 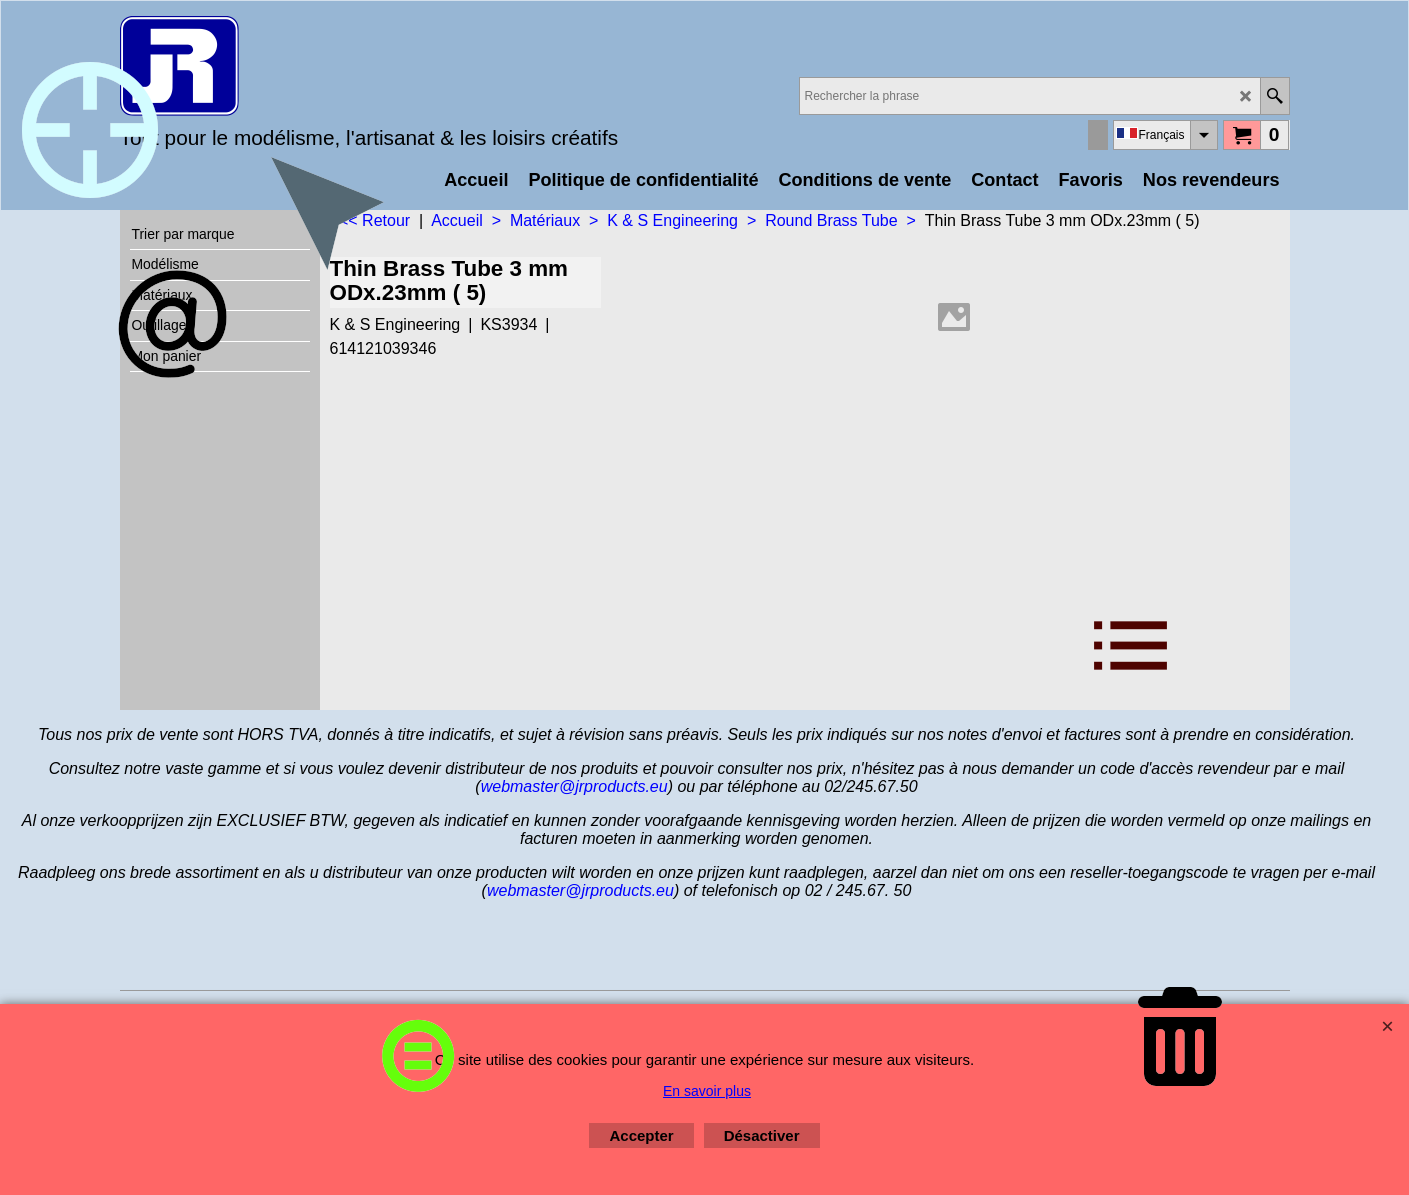 I want to click on show current location on map, so click(x=327, y=213).